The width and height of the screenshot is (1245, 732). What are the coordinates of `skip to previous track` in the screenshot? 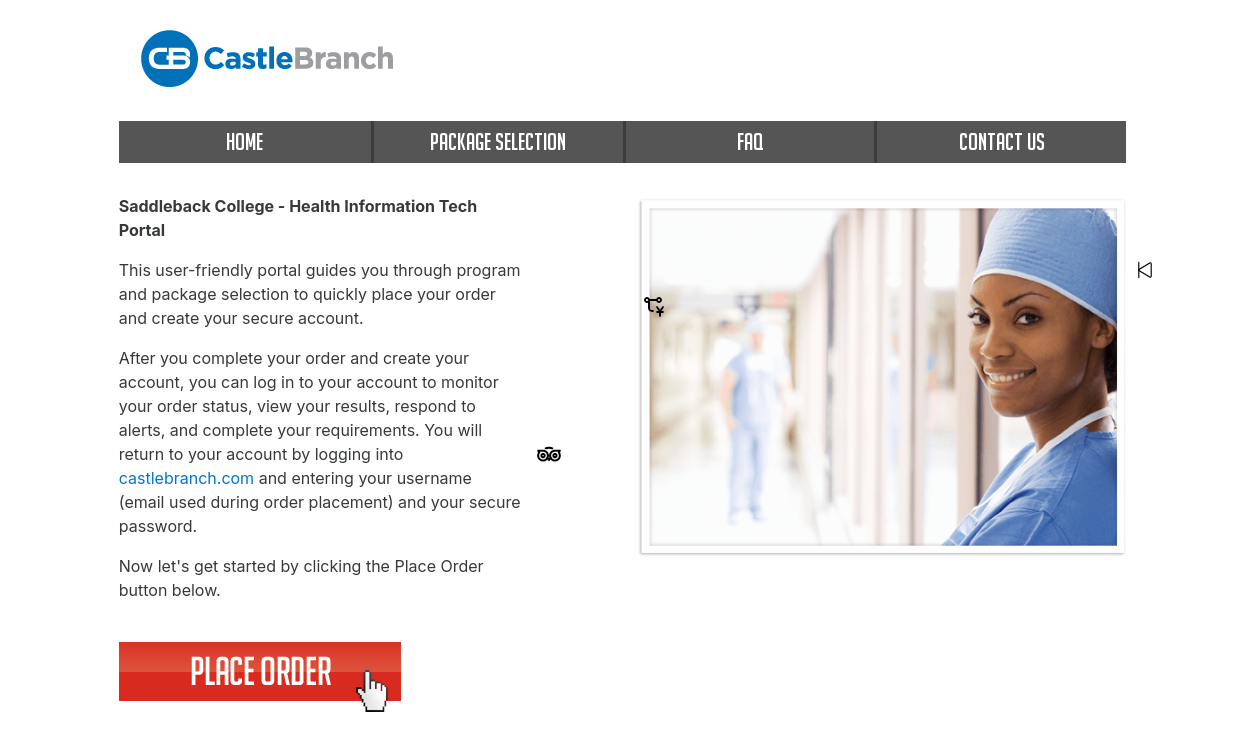 It's located at (1145, 270).